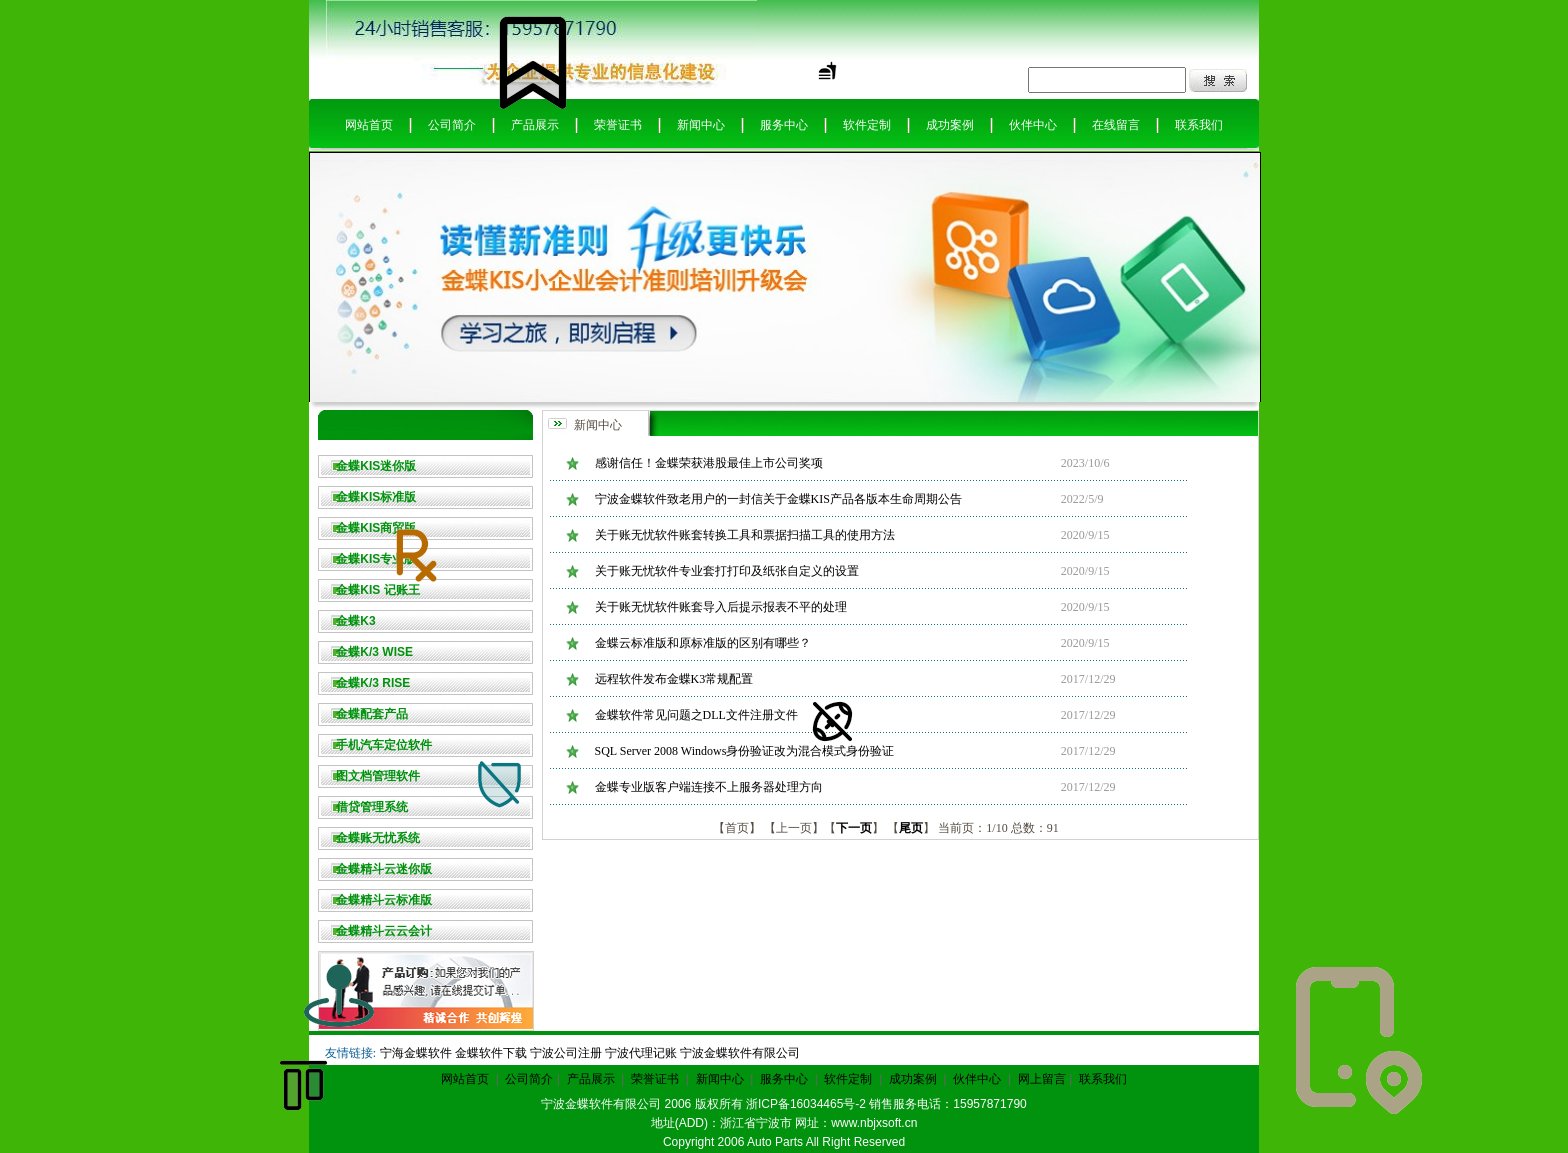  Describe the element at coordinates (499, 782) in the screenshot. I see `security or protection is disabled` at that location.